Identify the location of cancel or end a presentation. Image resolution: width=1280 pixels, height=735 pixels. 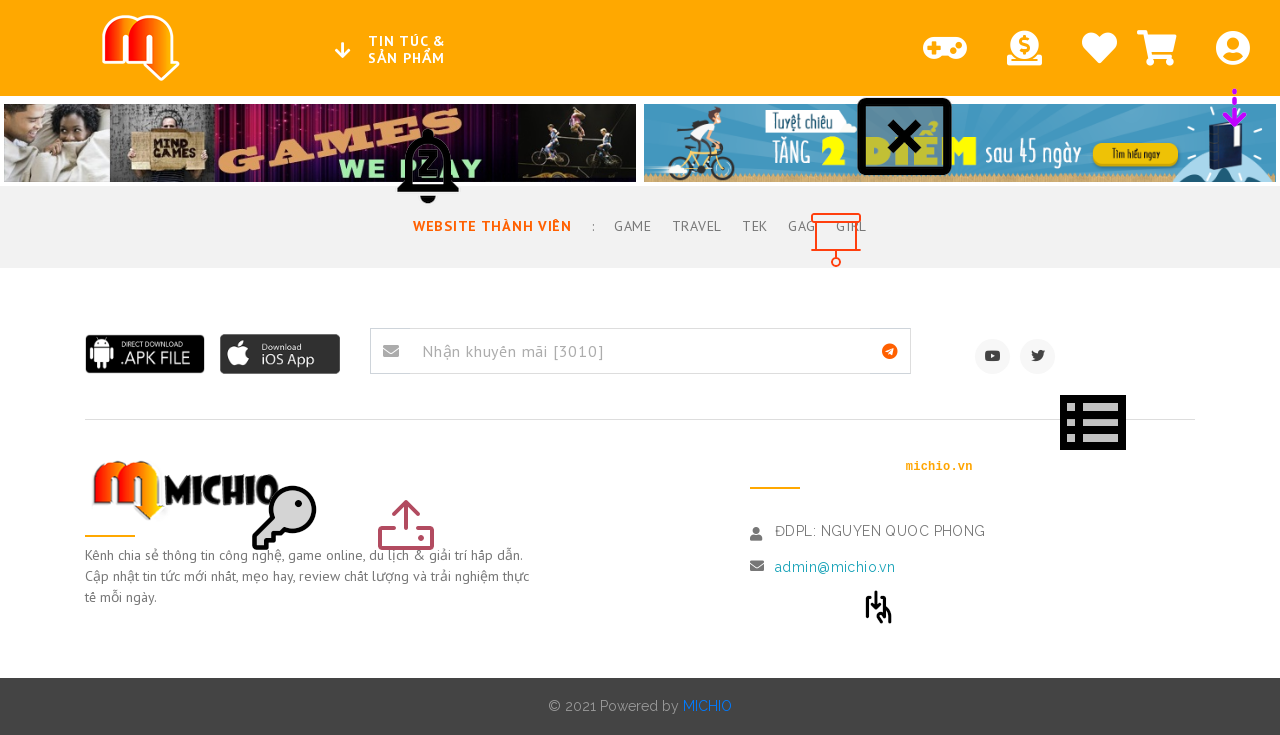
(904, 136).